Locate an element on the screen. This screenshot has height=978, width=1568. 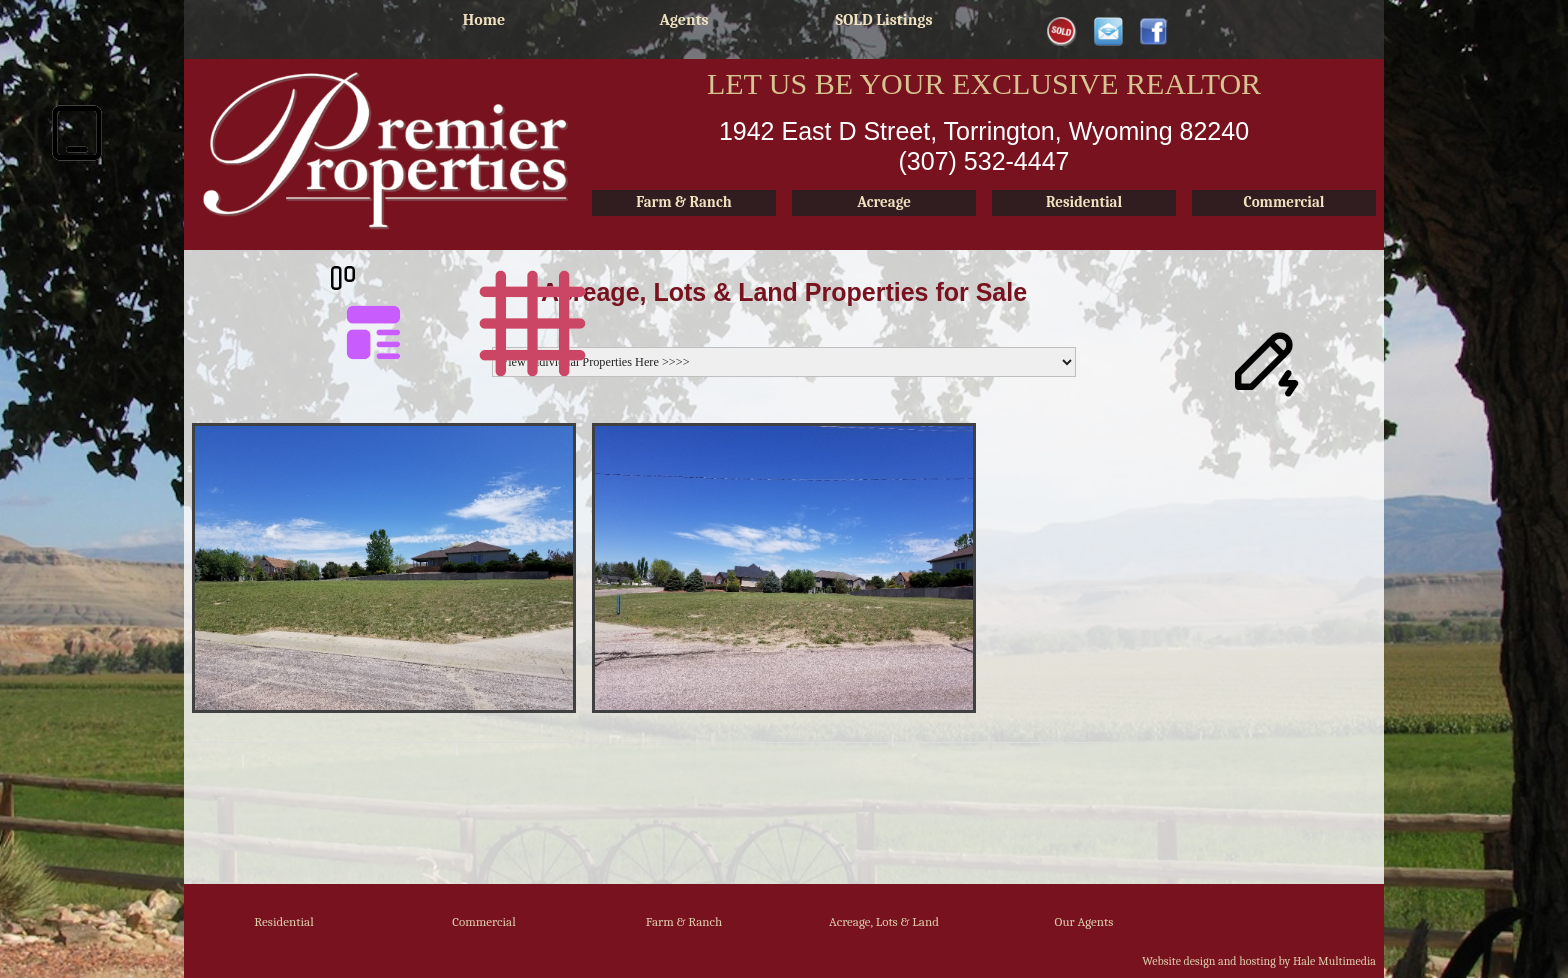
access document templates is located at coordinates (373, 332).